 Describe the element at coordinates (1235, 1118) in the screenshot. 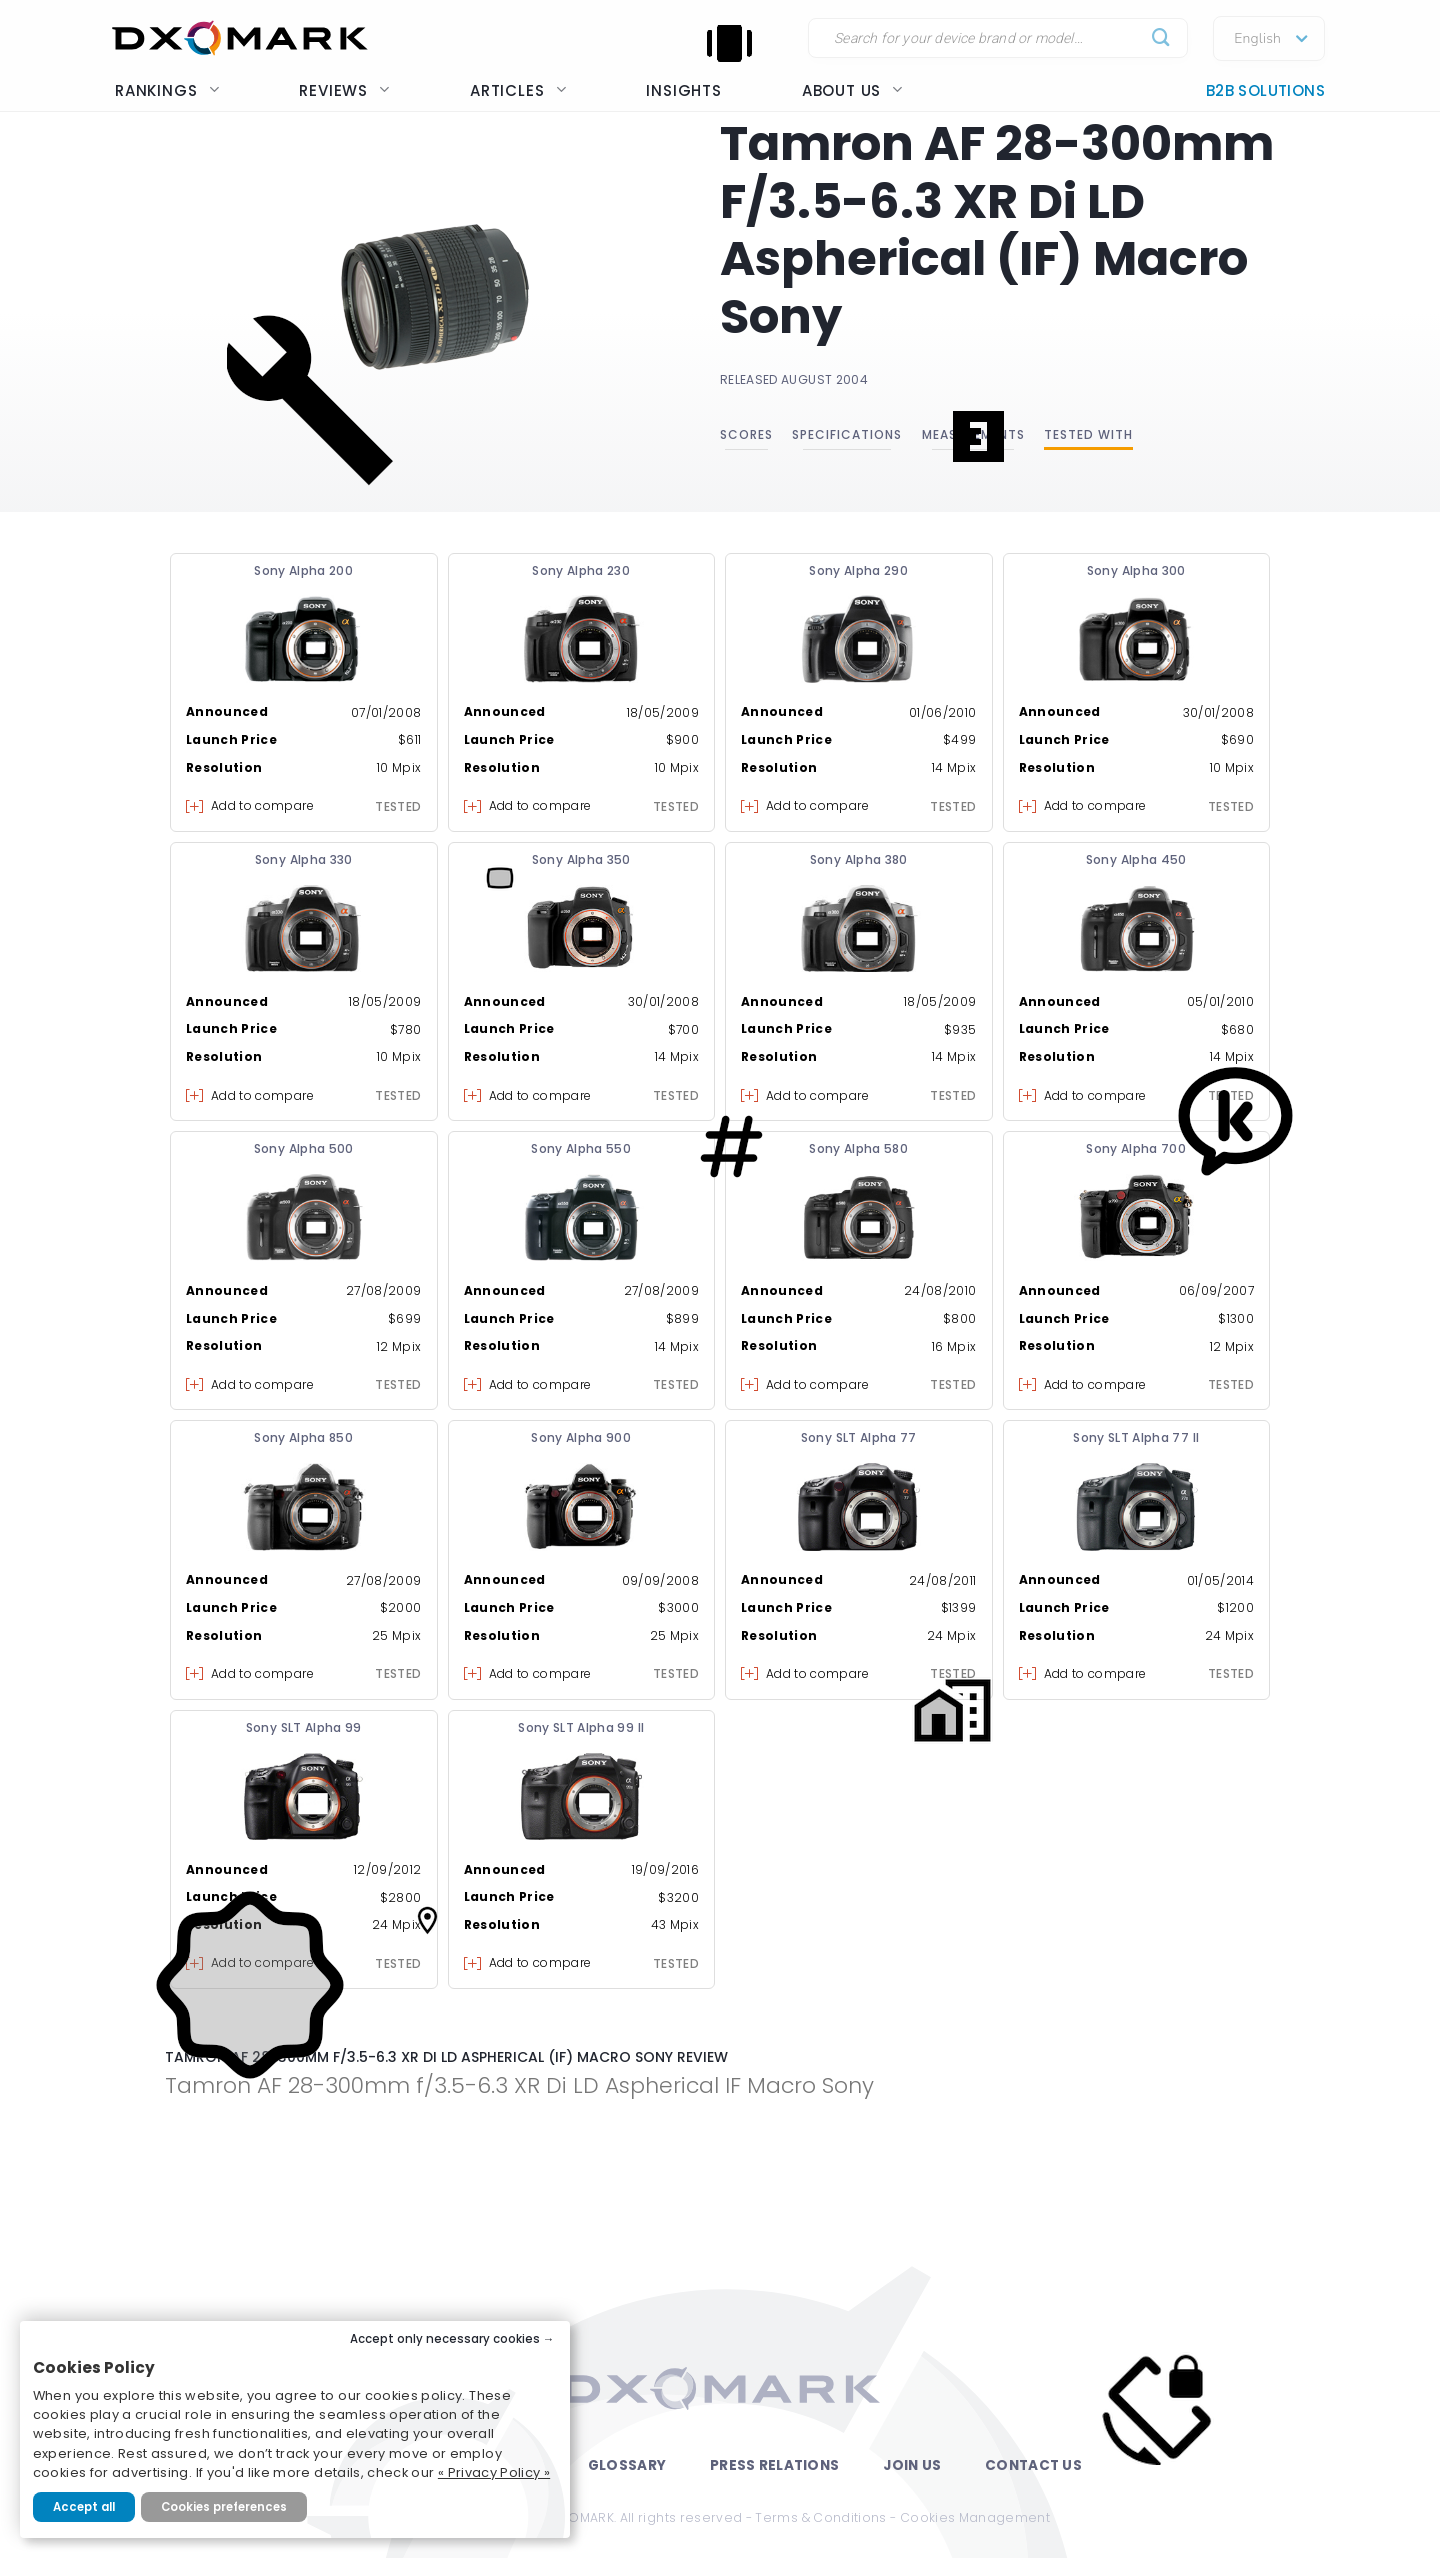

I see `open KakaoTalk messaging app` at that location.